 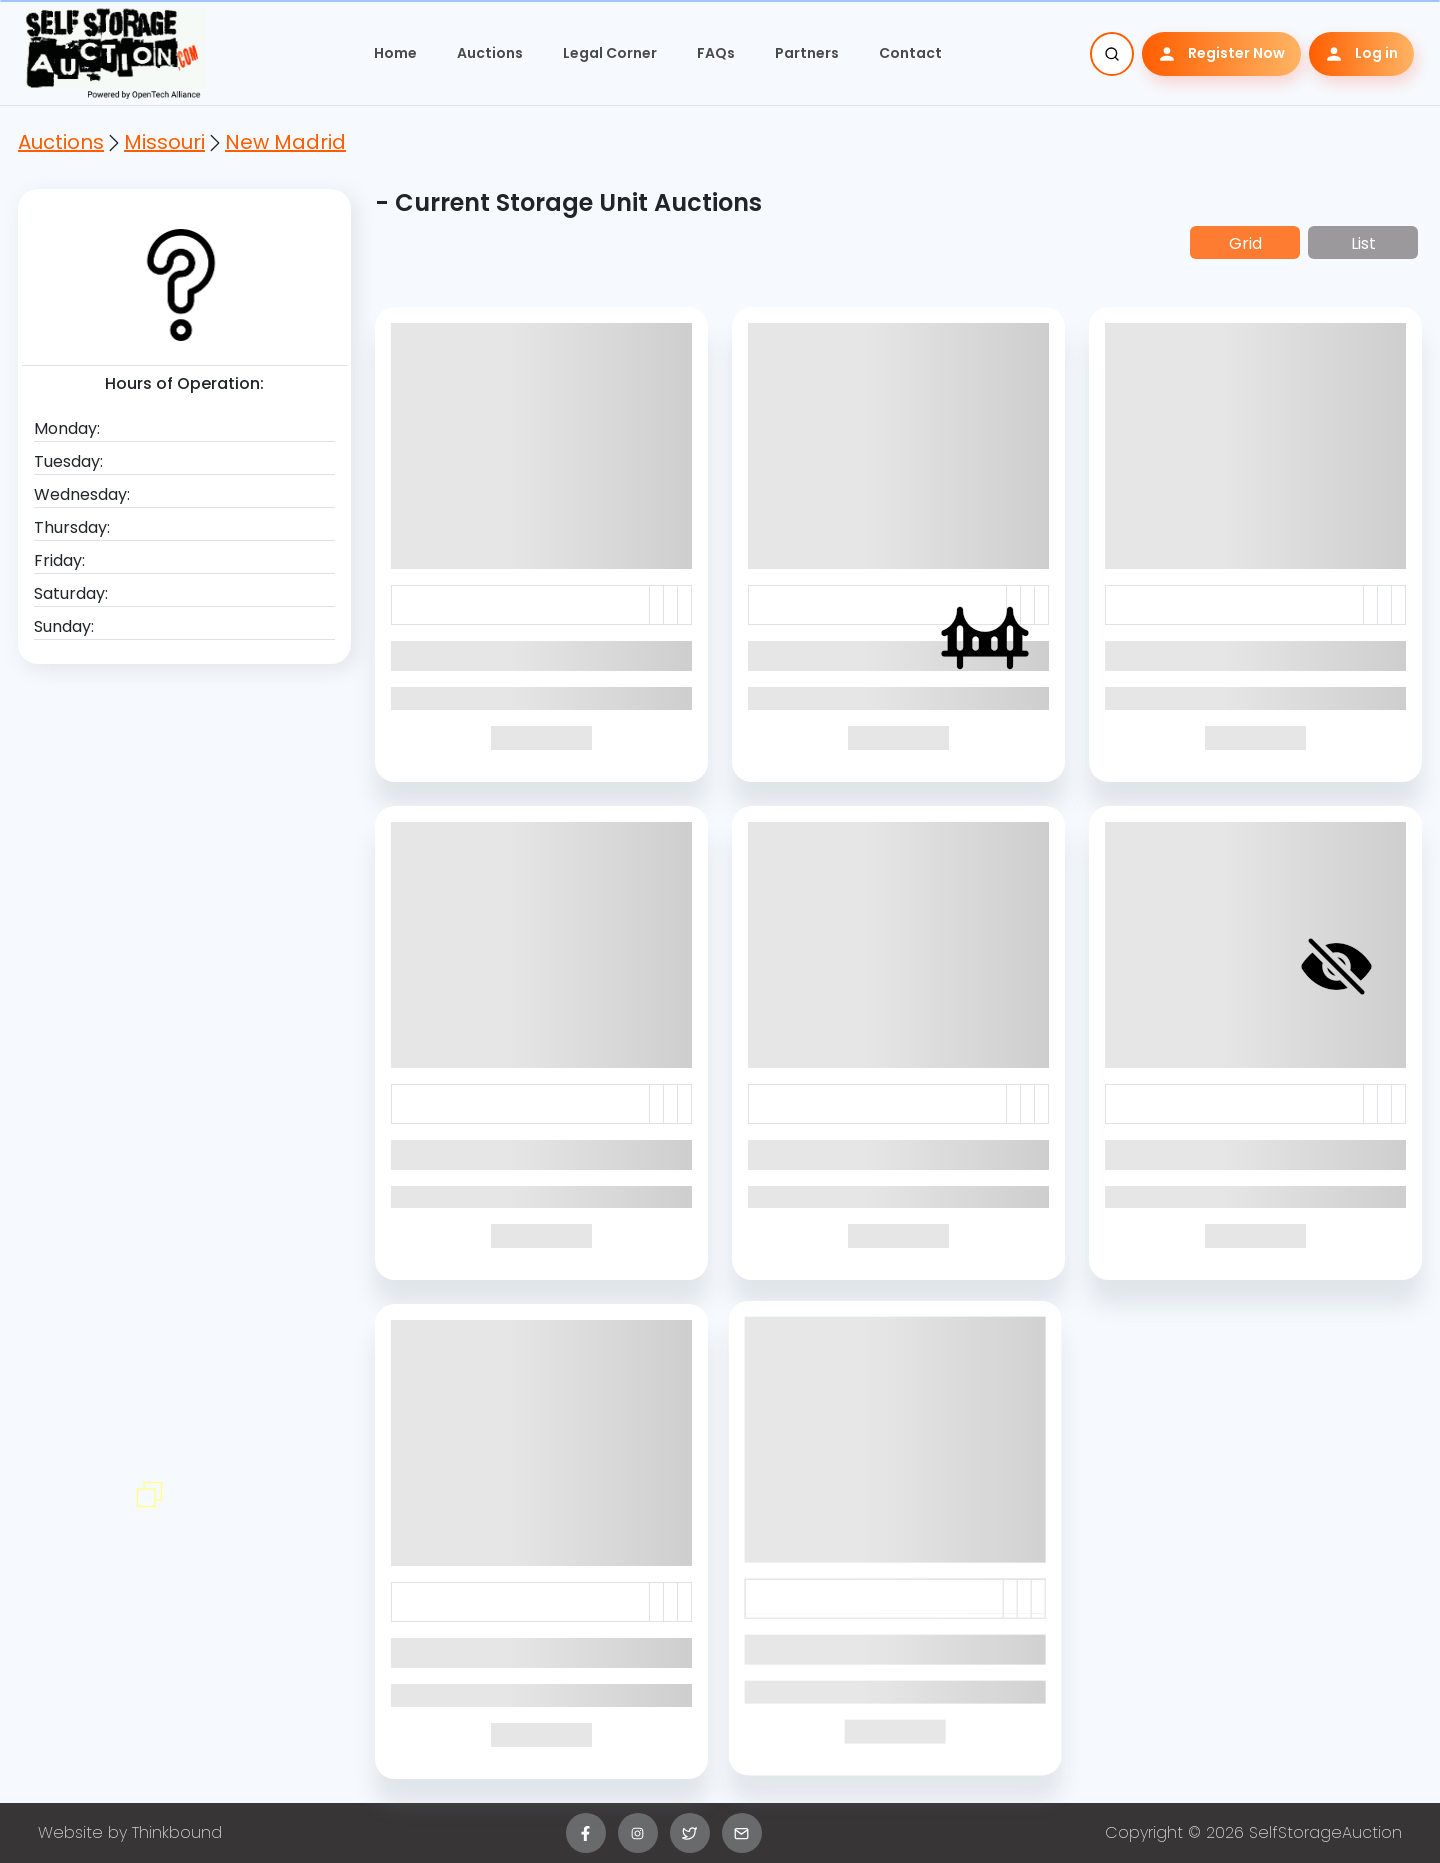 What do you see at coordinates (985, 638) in the screenshot?
I see `navigate to bridges or overpasses on a map` at bounding box center [985, 638].